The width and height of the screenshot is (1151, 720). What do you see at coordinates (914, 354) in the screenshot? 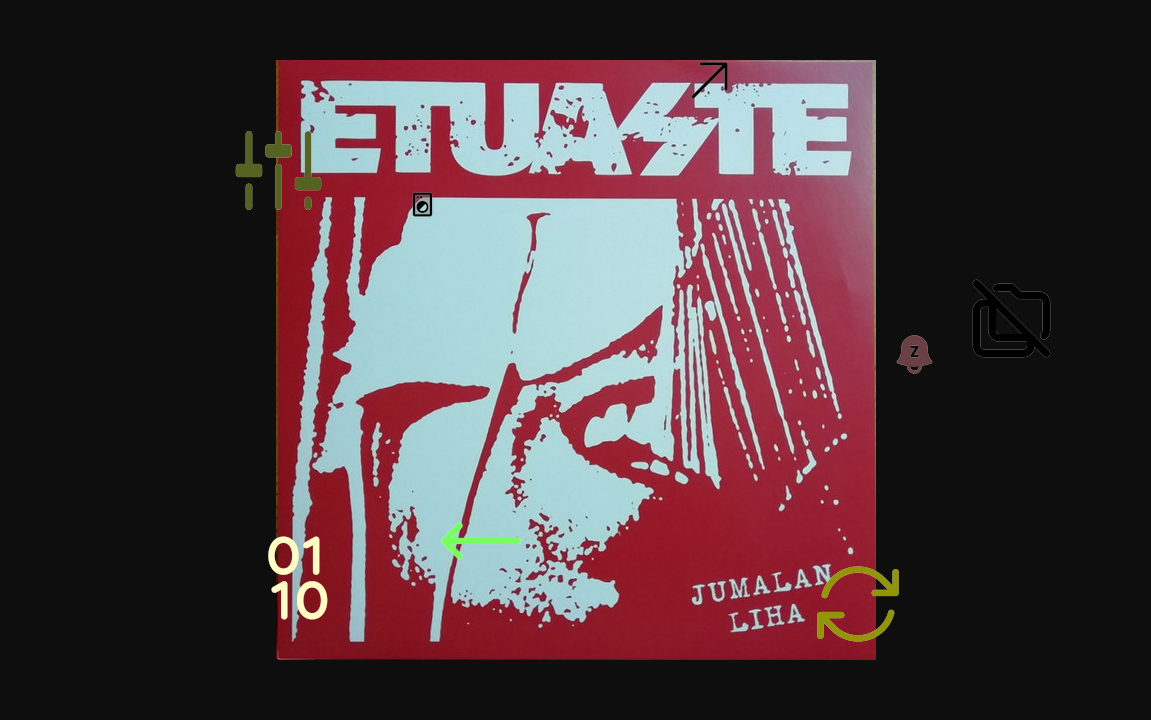
I see `snooze notifications` at bounding box center [914, 354].